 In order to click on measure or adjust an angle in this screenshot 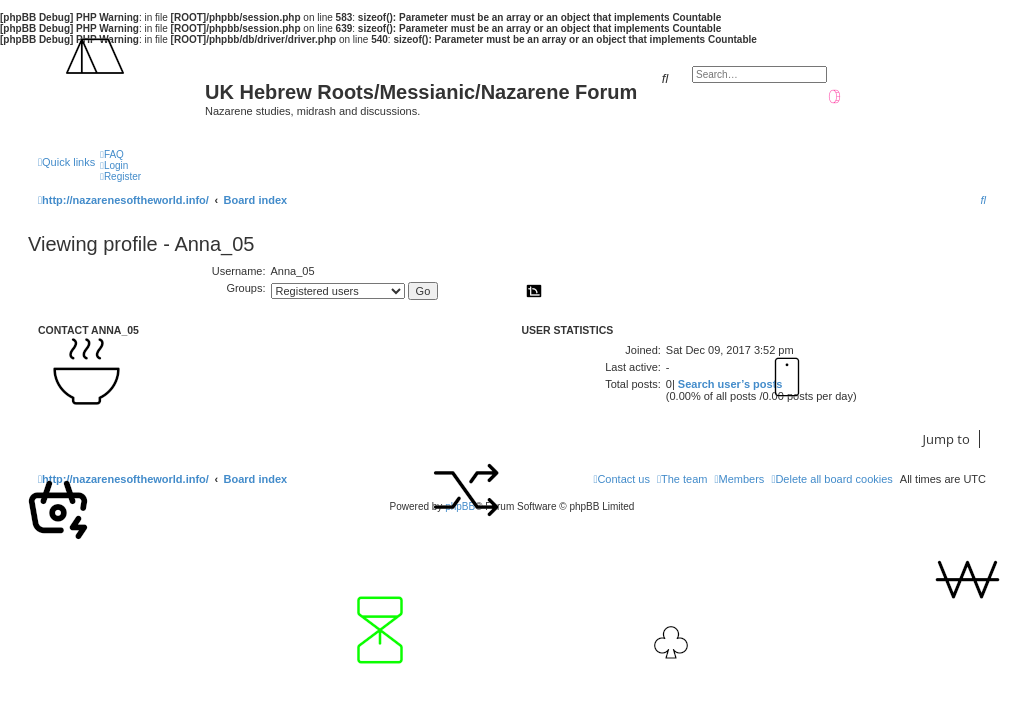, I will do `click(534, 291)`.